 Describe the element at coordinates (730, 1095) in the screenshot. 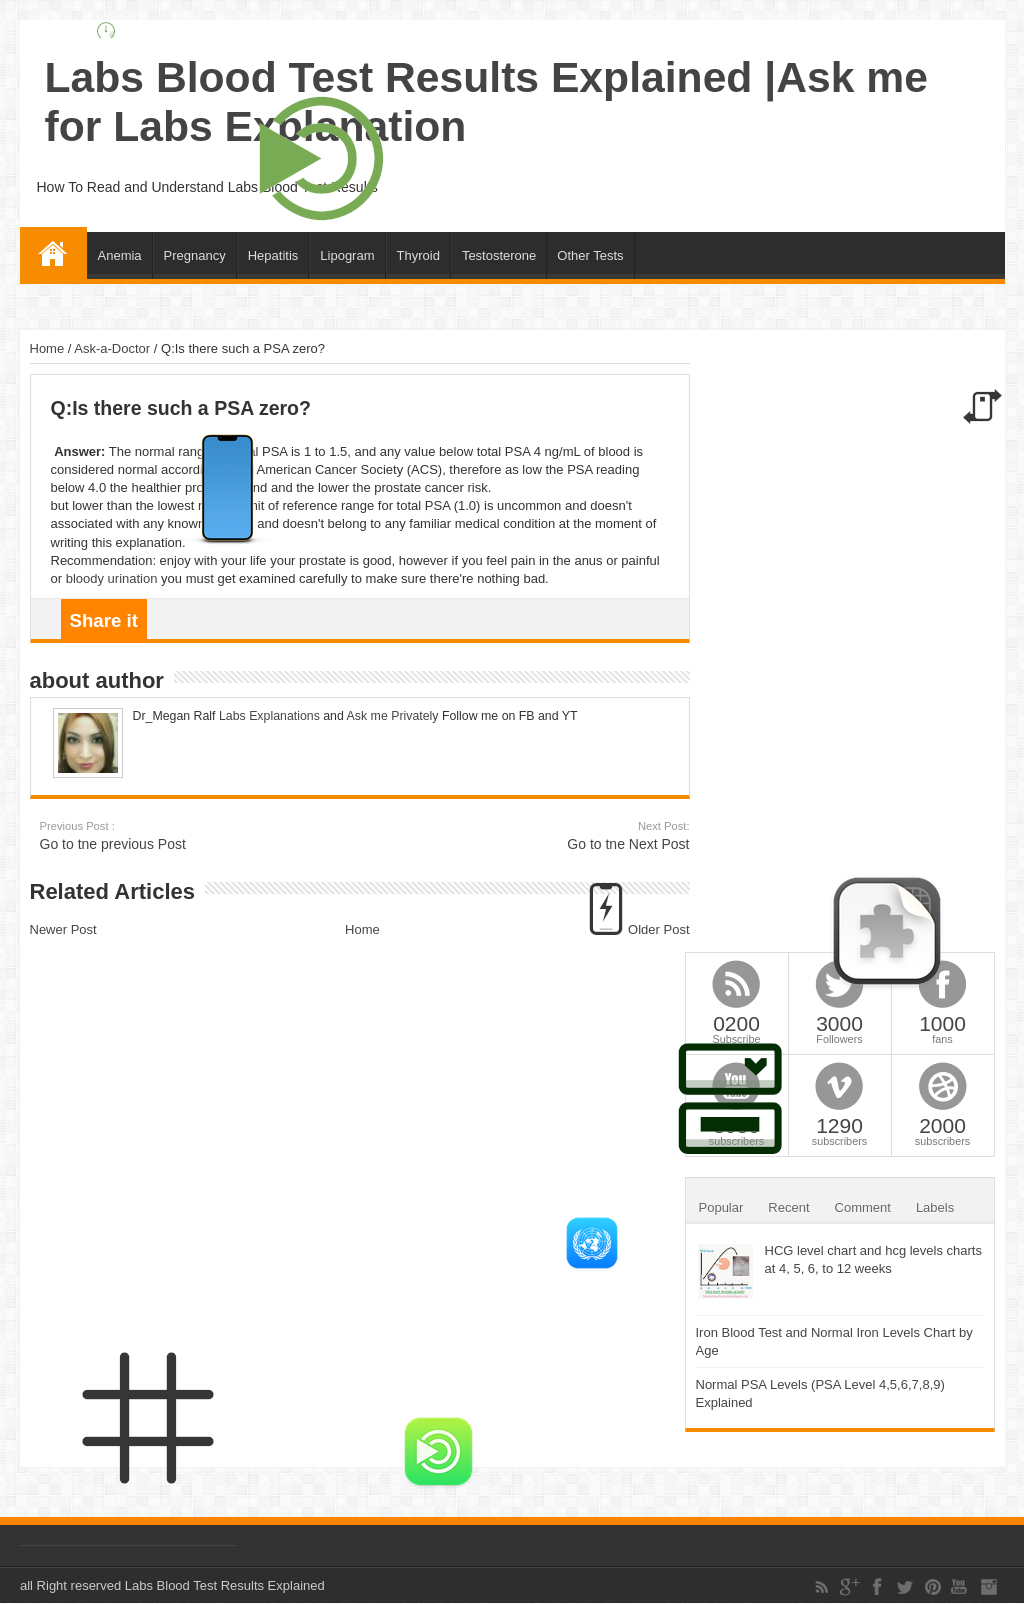

I see `gtk widget factory demo application` at that location.